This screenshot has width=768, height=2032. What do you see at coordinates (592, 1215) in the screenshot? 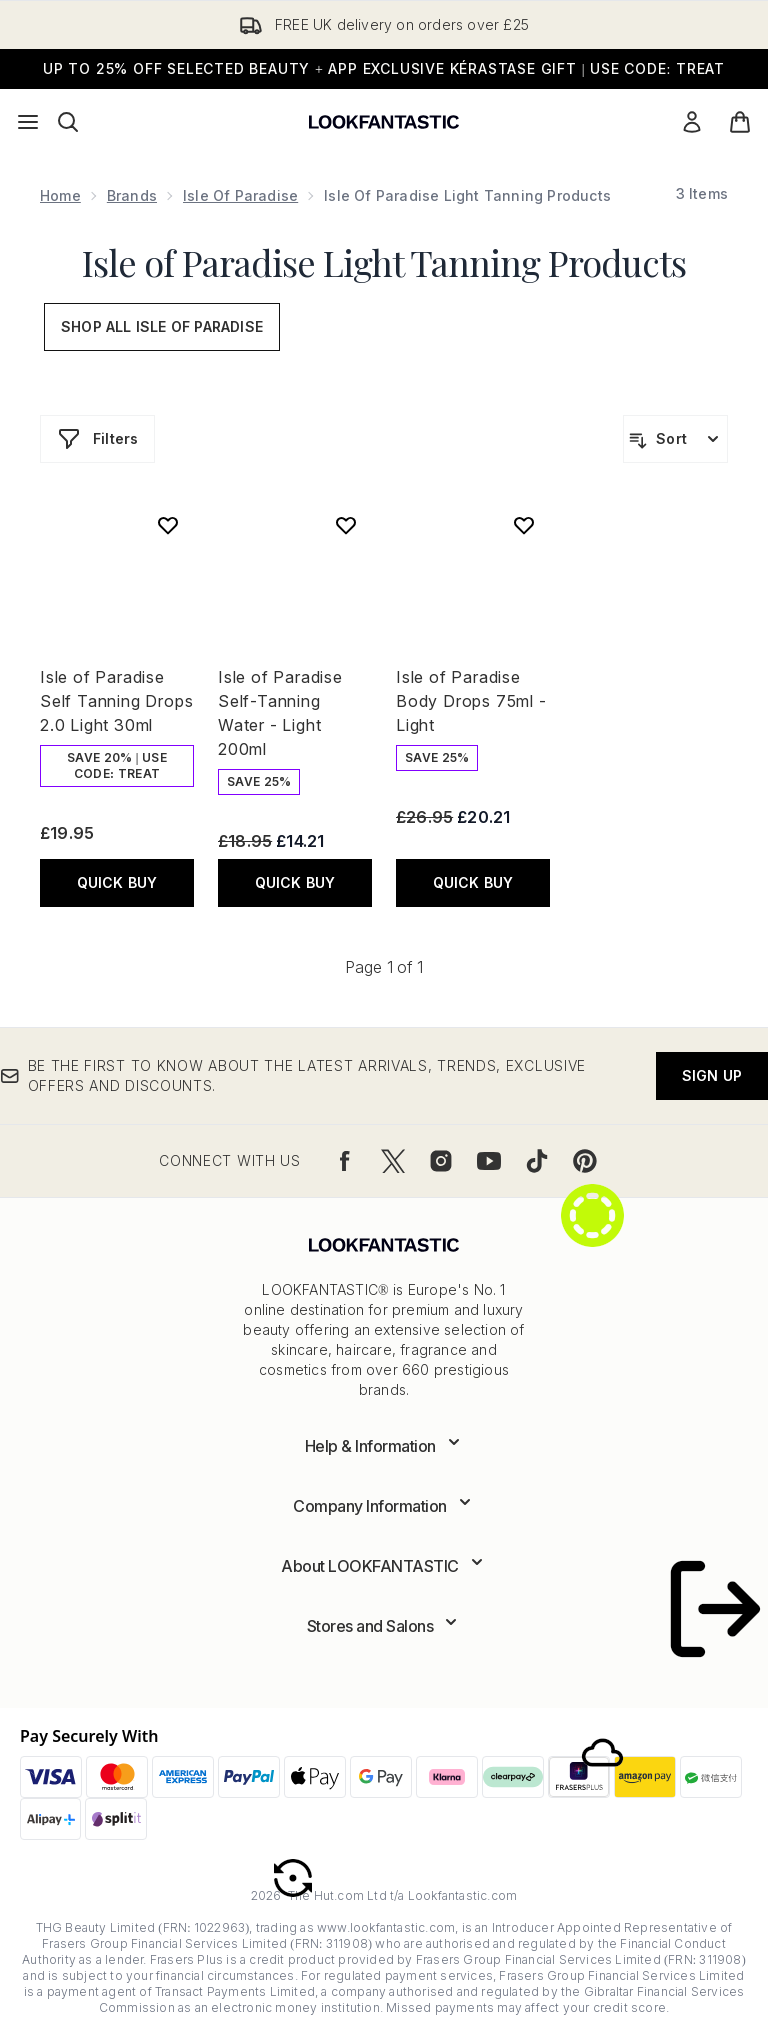
I see `draft issue in your activity feed` at bounding box center [592, 1215].